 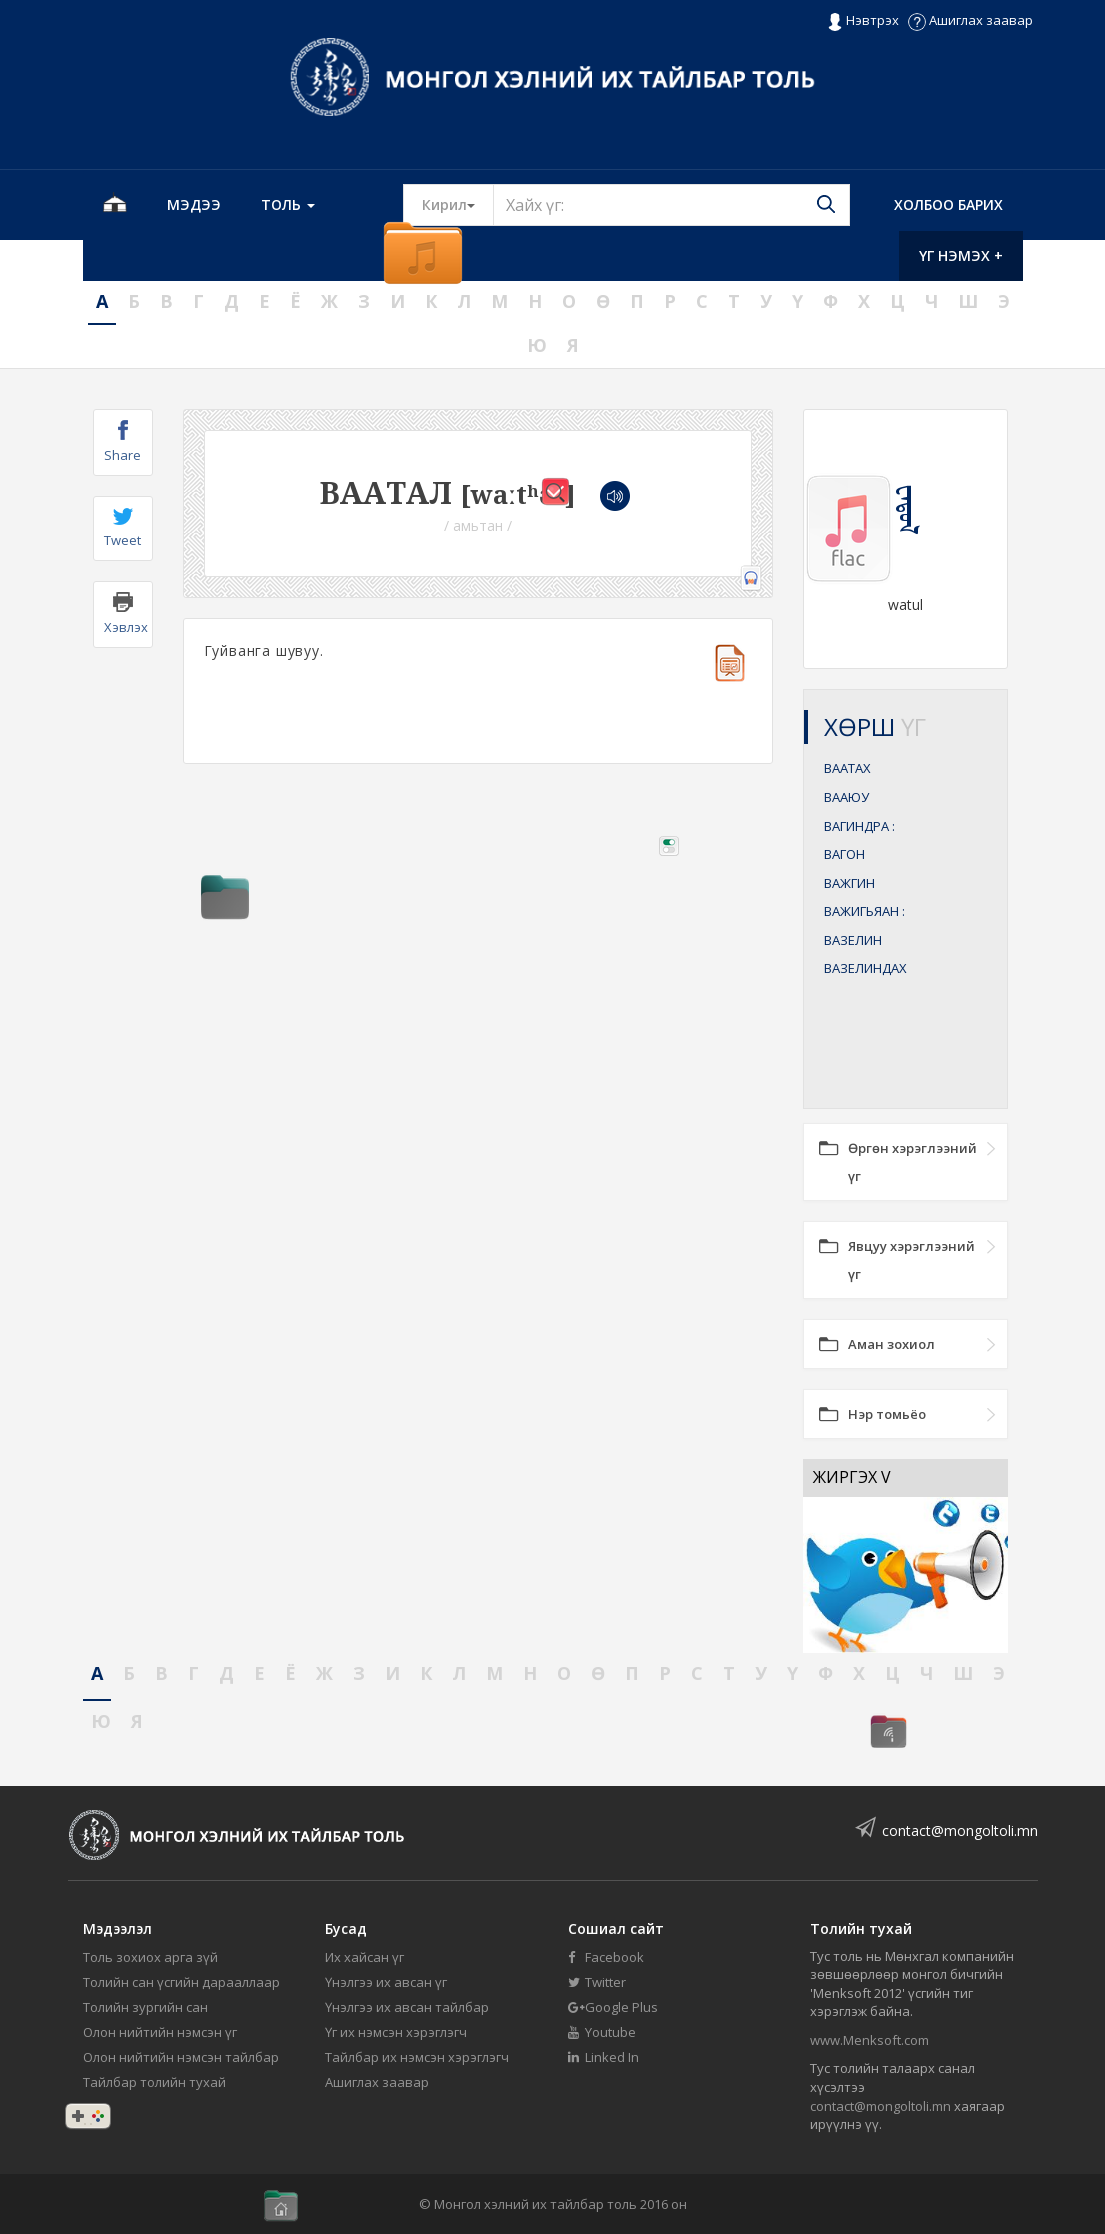 I want to click on open folder containing files, so click(x=225, y=897).